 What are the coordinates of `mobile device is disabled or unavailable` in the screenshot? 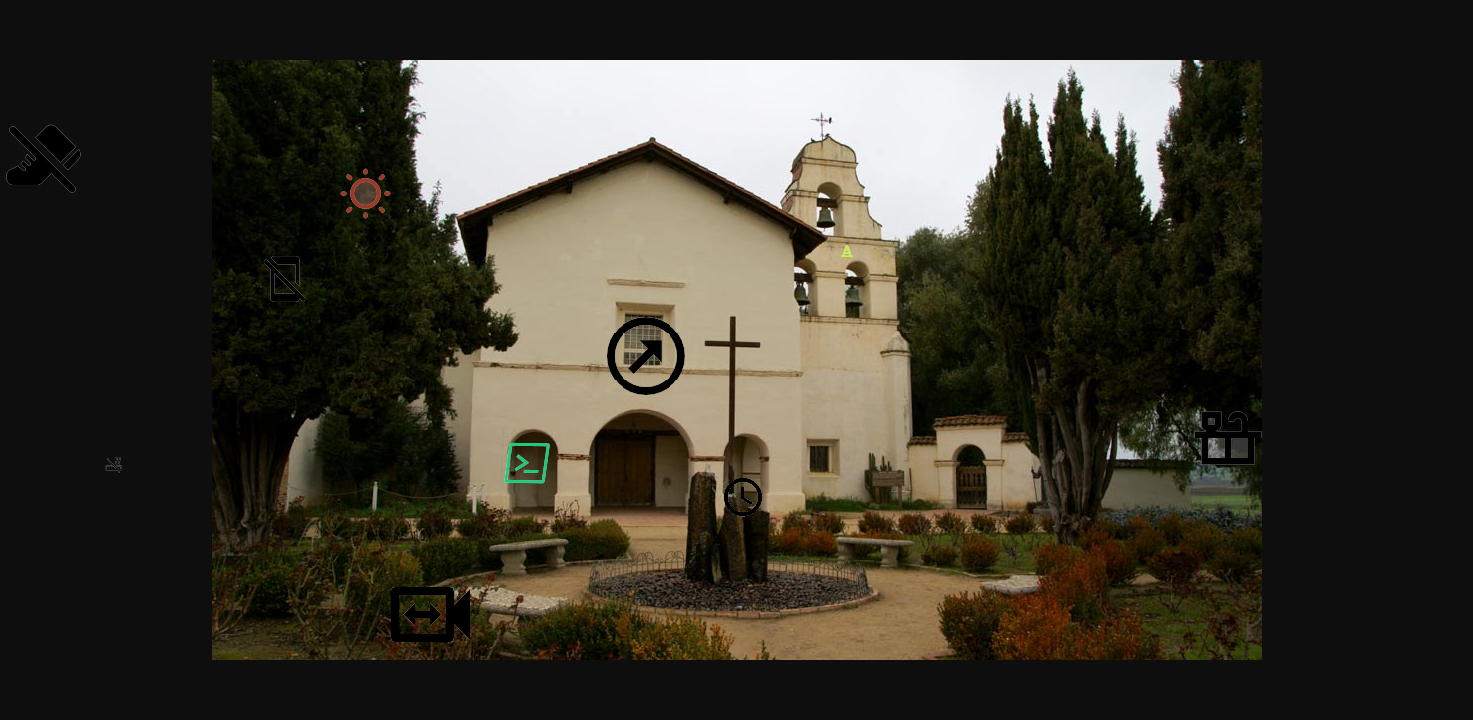 It's located at (285, 279).